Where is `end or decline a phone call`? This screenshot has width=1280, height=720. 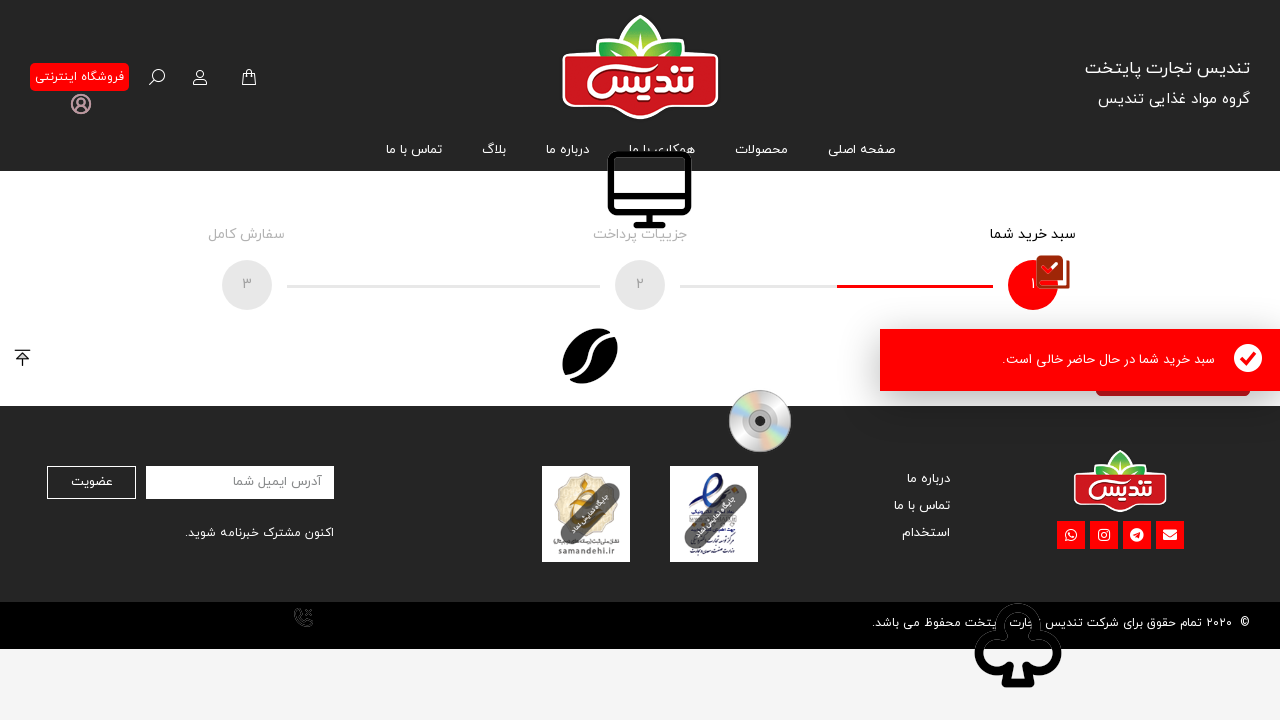
end or decline a phone call is located at coordinates (304, 617).